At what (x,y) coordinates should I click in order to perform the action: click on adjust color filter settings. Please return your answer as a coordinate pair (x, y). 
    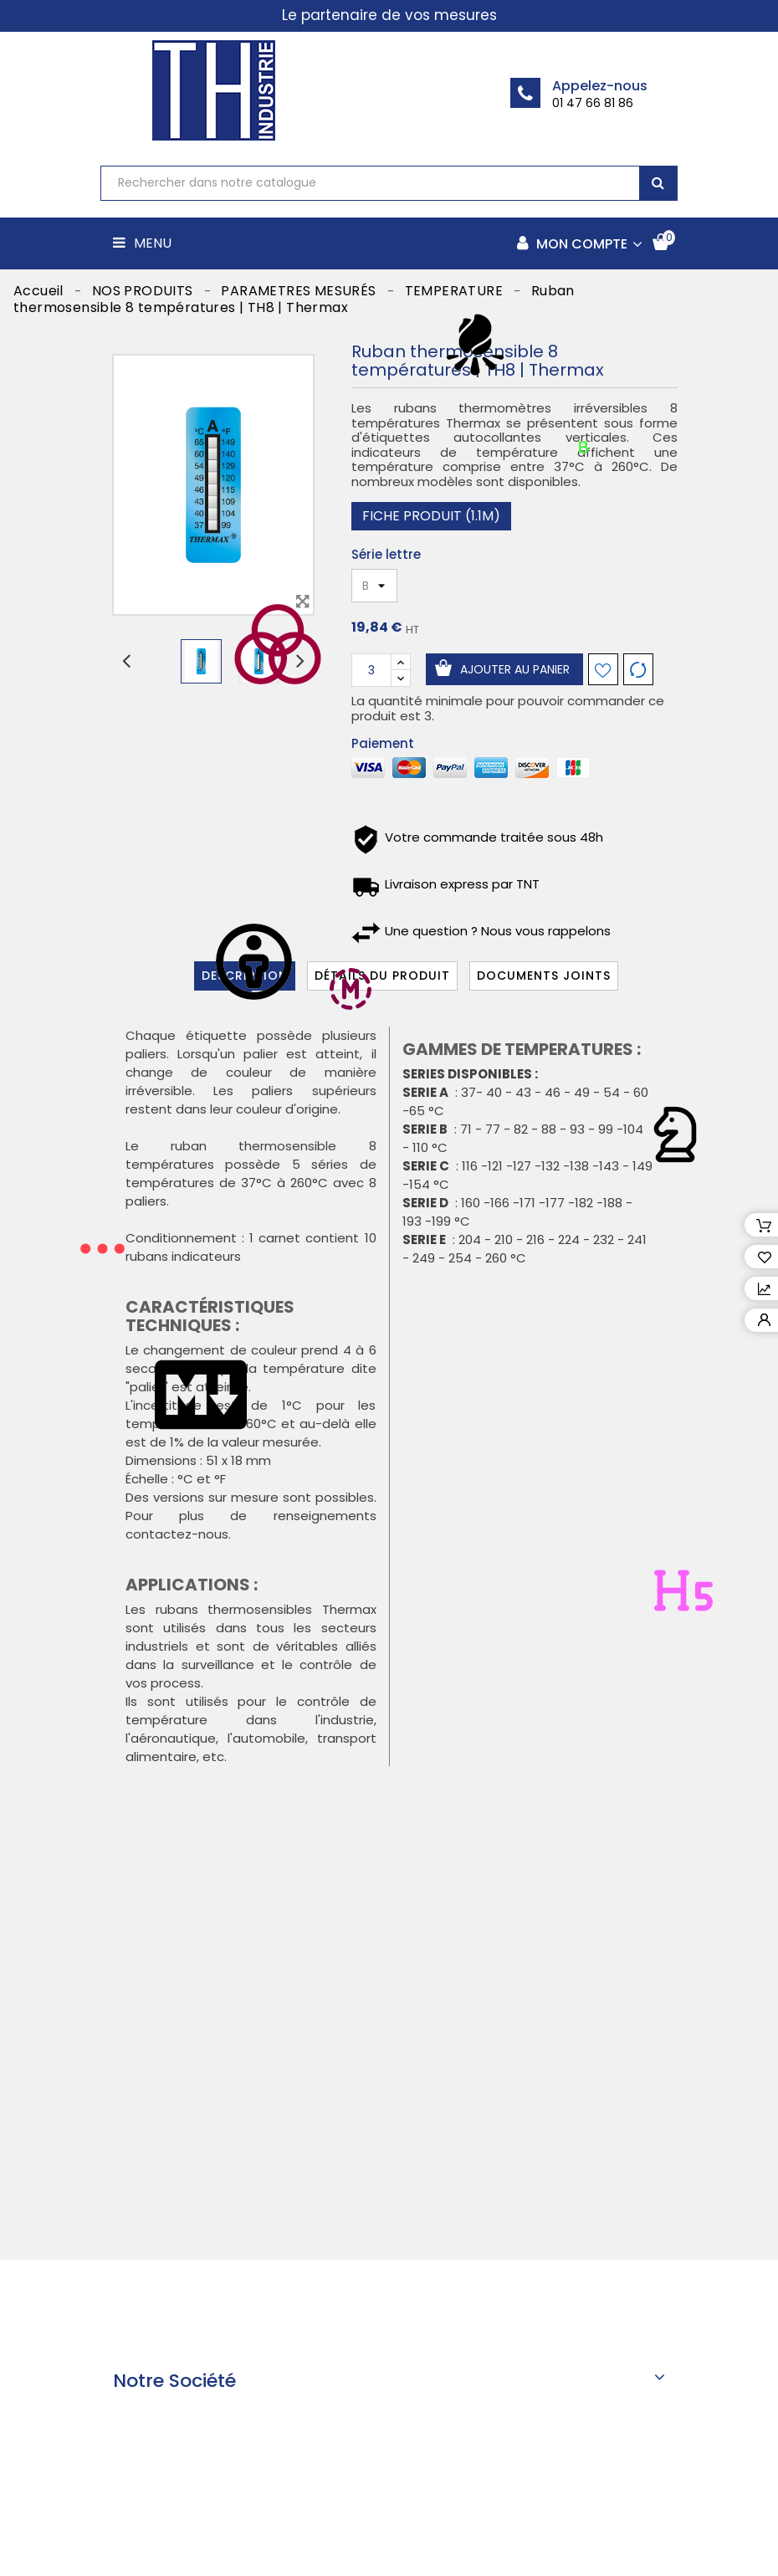
    Looking at the image, I should click on (278, 644).